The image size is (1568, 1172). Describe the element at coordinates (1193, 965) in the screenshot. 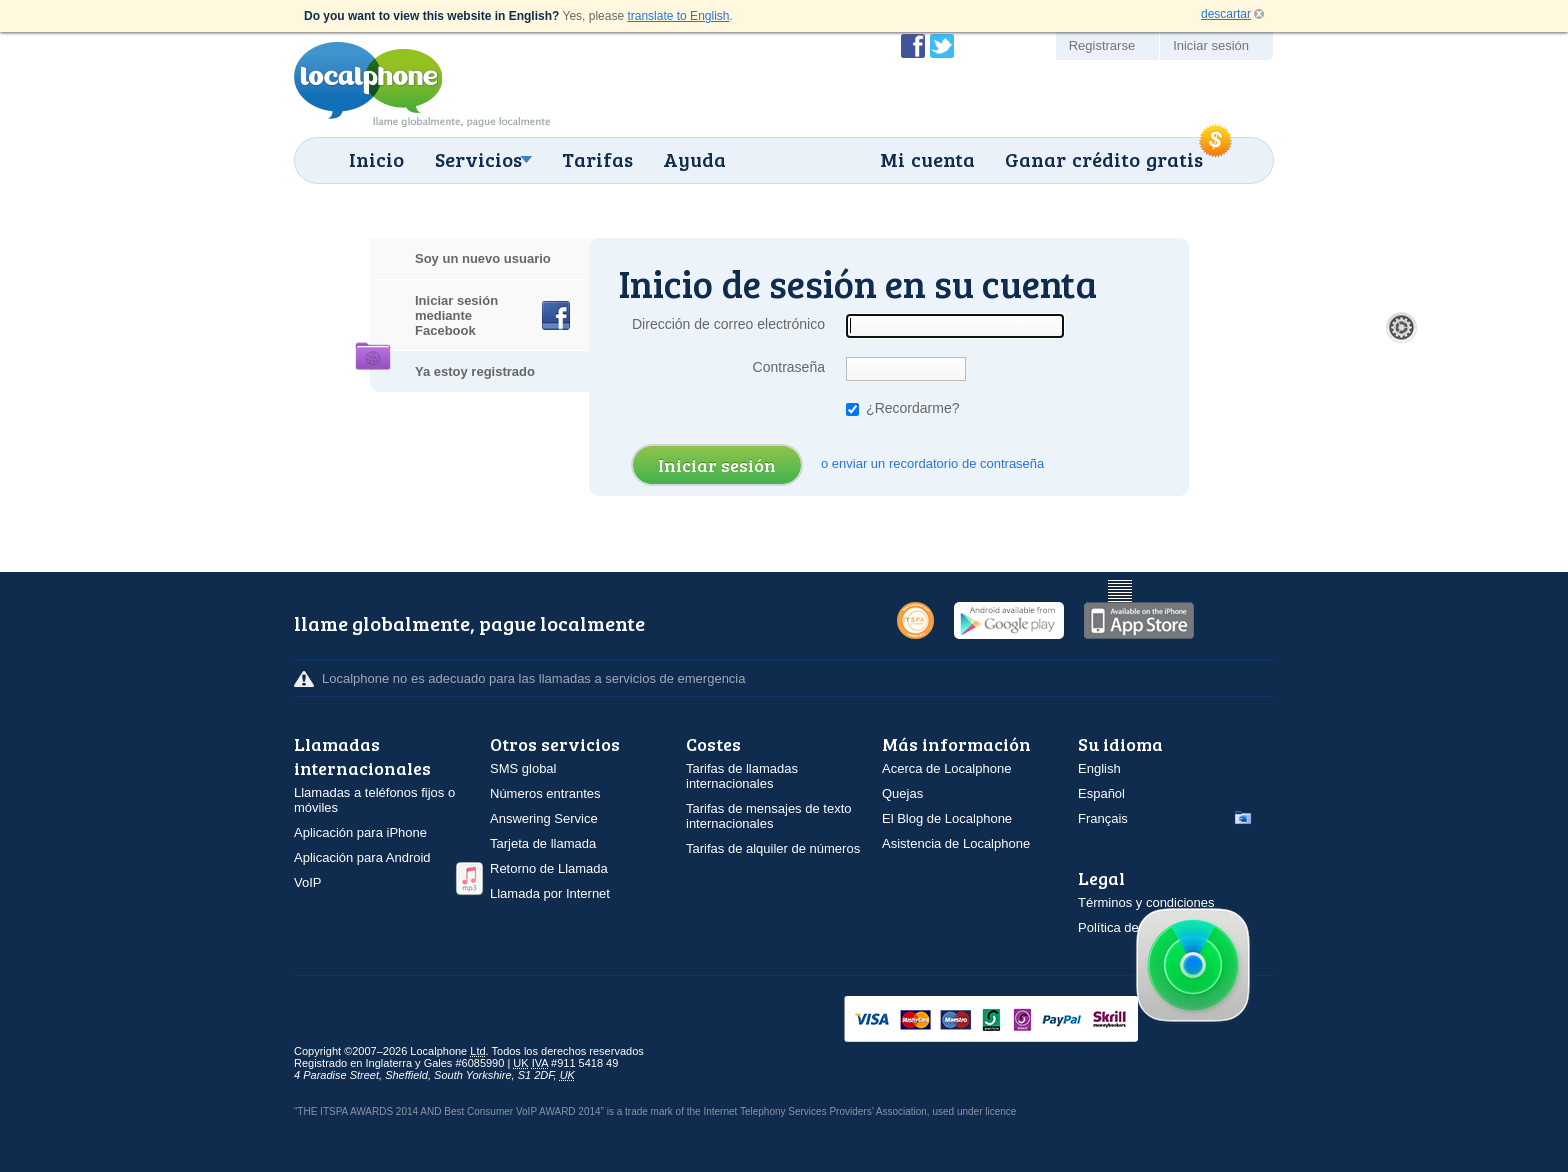

I see `open Find My app to locate devices or people` at that location.